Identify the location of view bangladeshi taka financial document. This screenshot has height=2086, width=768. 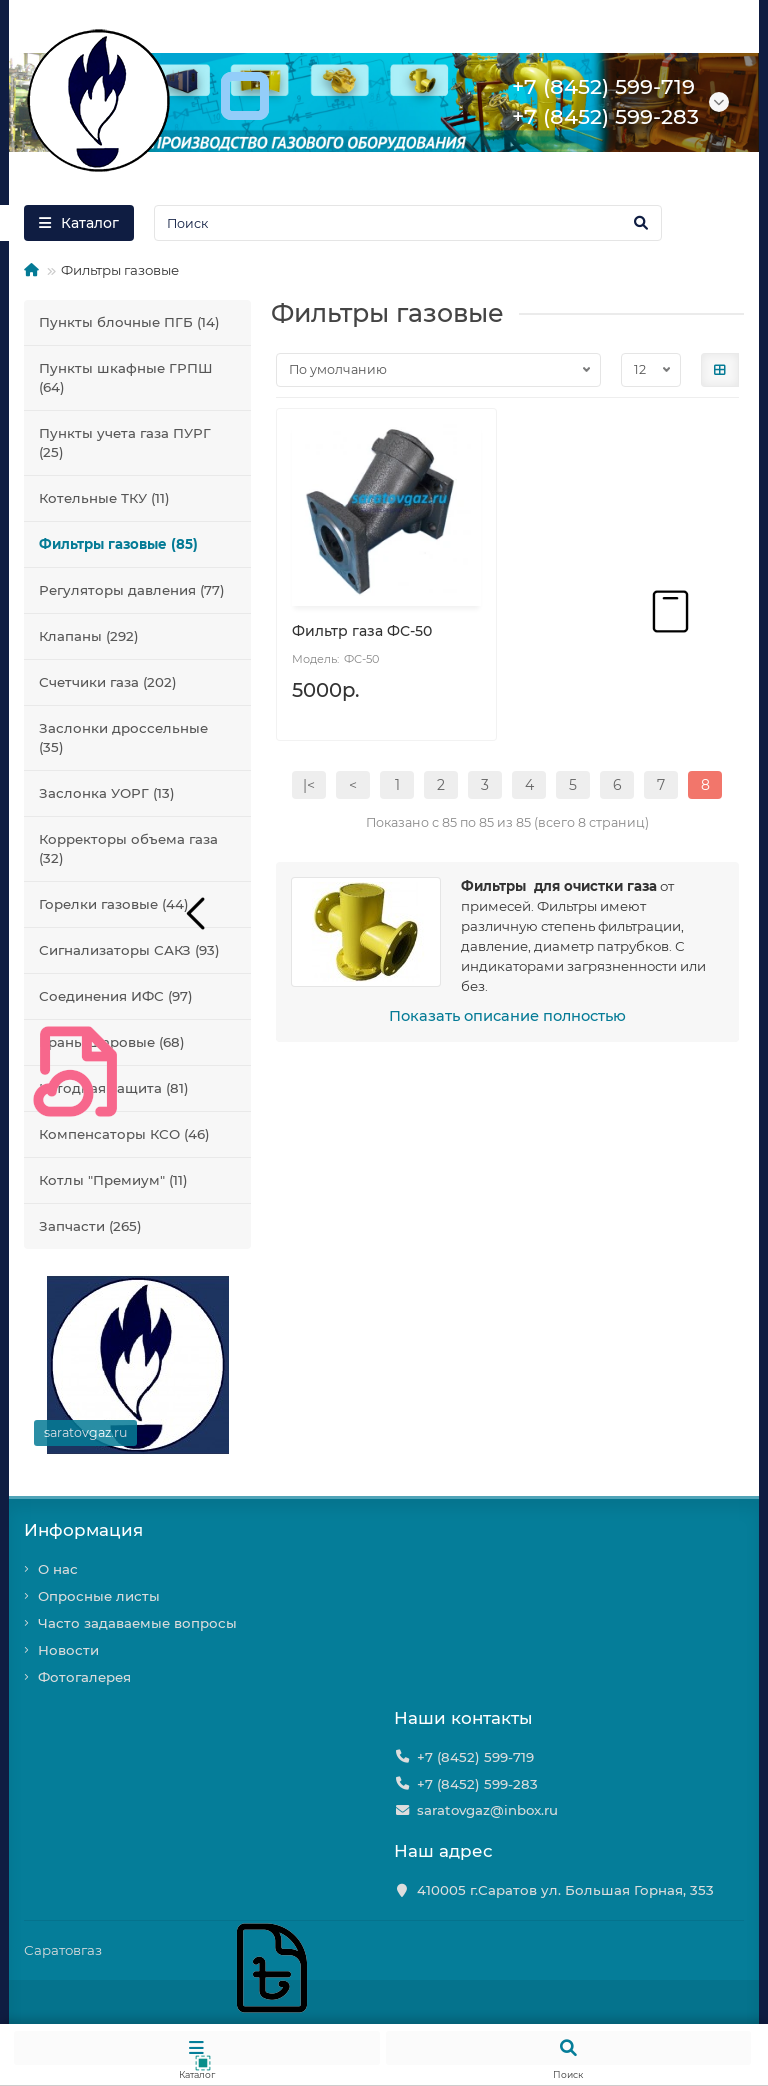
(272, 1968).